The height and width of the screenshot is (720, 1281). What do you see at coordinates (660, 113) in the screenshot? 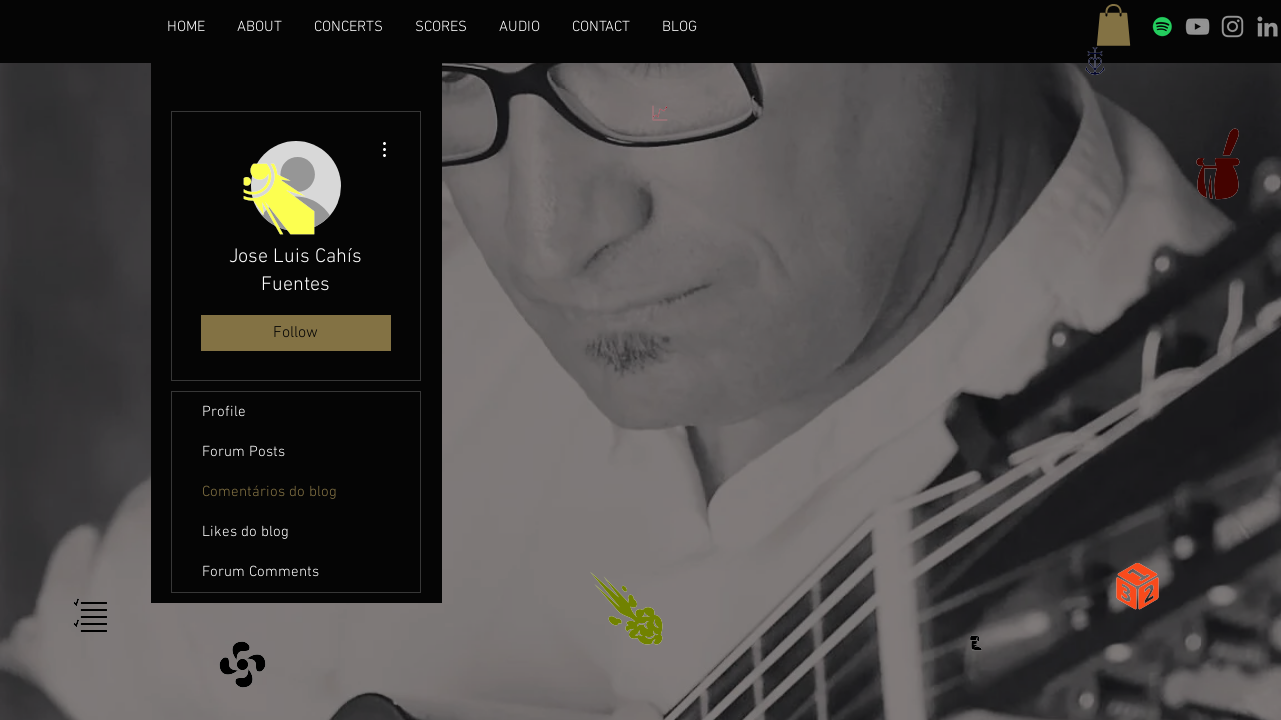
I see `view analytics or statistics` at bounding box center [660, 113].